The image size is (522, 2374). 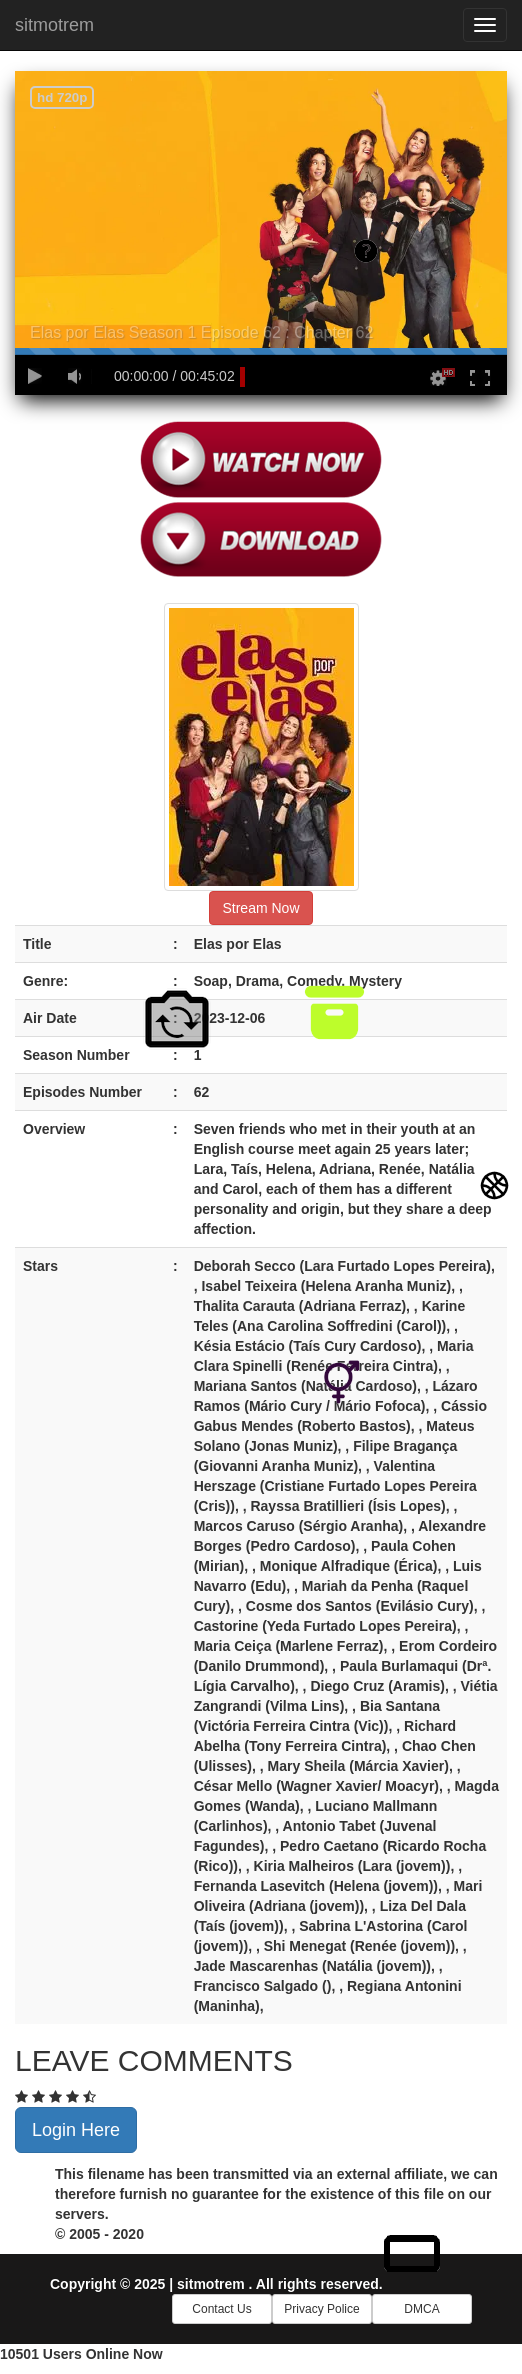 I want to click on access help or support, so click(x=366, y=251).